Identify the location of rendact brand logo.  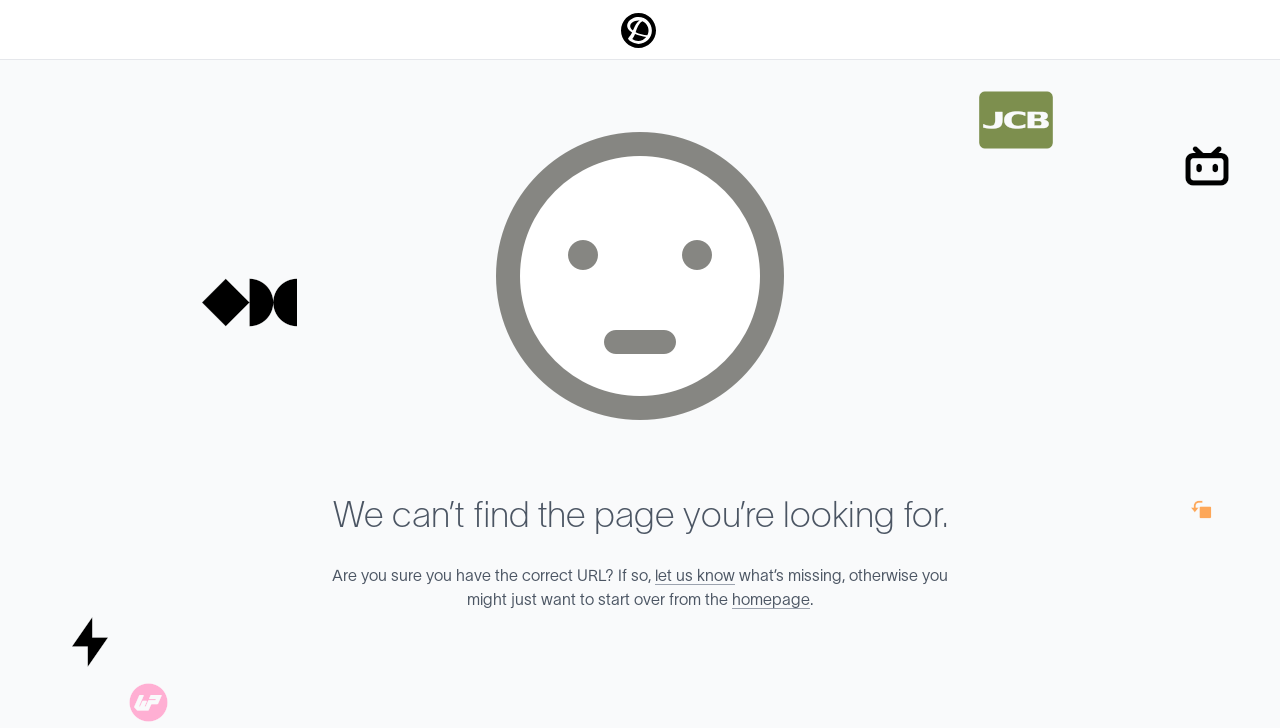
(148, 702).